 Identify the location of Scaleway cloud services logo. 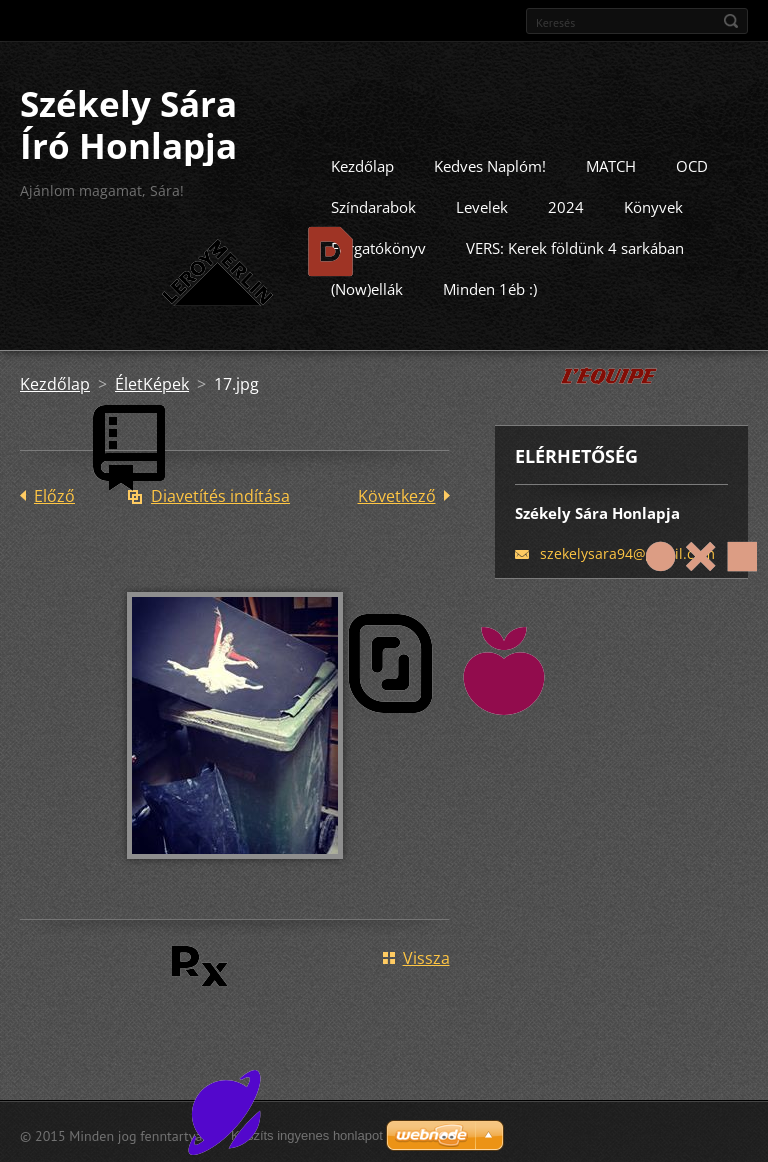
(390, 663).